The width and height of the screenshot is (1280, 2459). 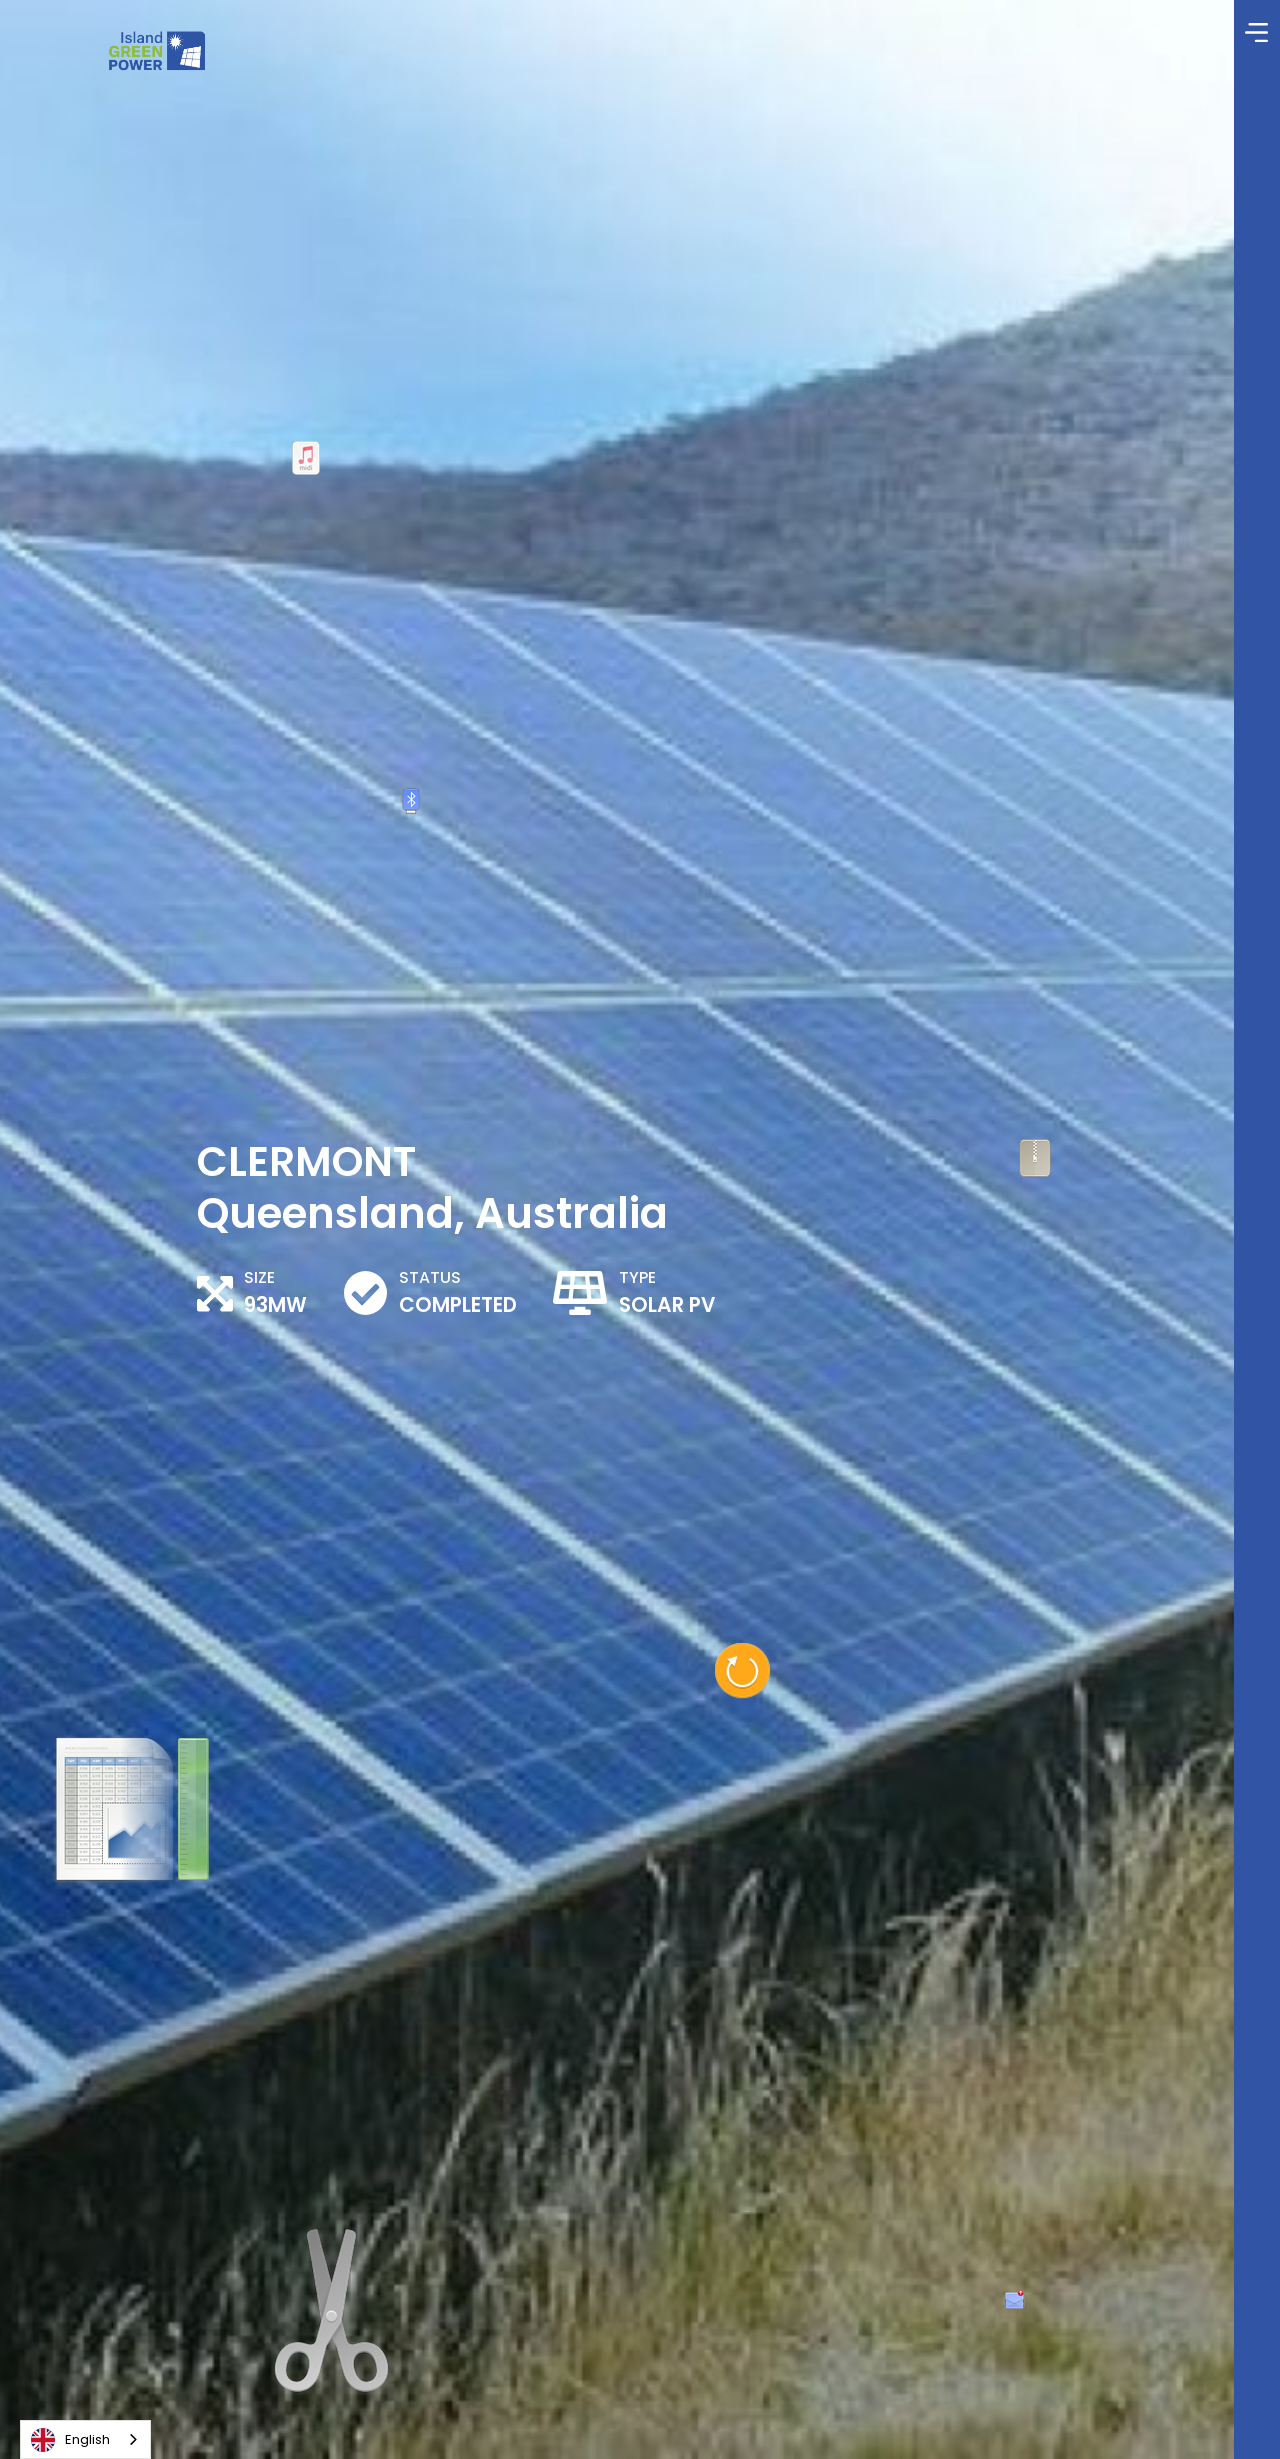 What do you see at coordinates (743, 1671) in the screenshot?
I see `restart the system` at bounding box center [743, 1671].